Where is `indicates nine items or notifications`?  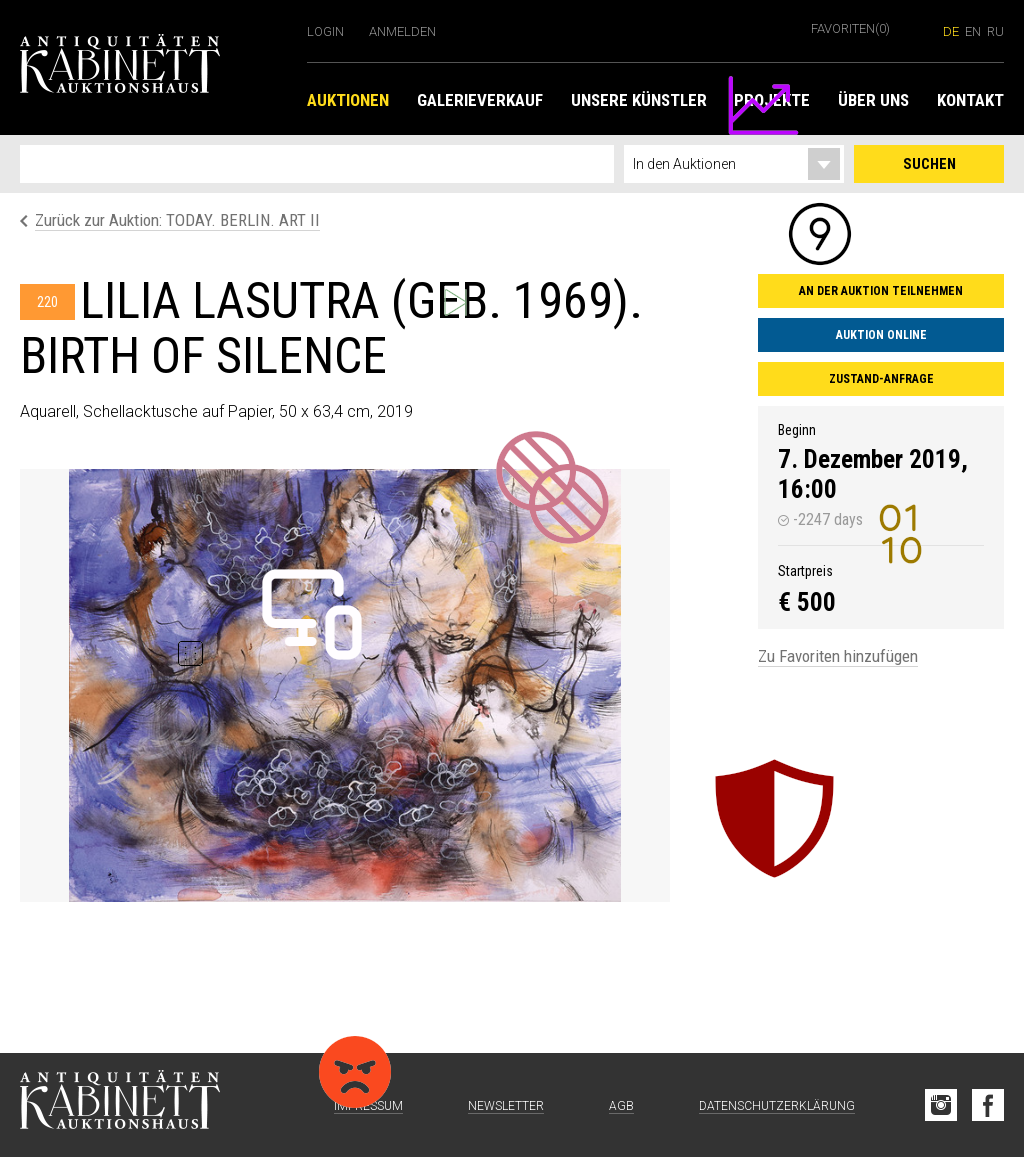 indicates nine items or notifications is located at coordinates (820, 234).